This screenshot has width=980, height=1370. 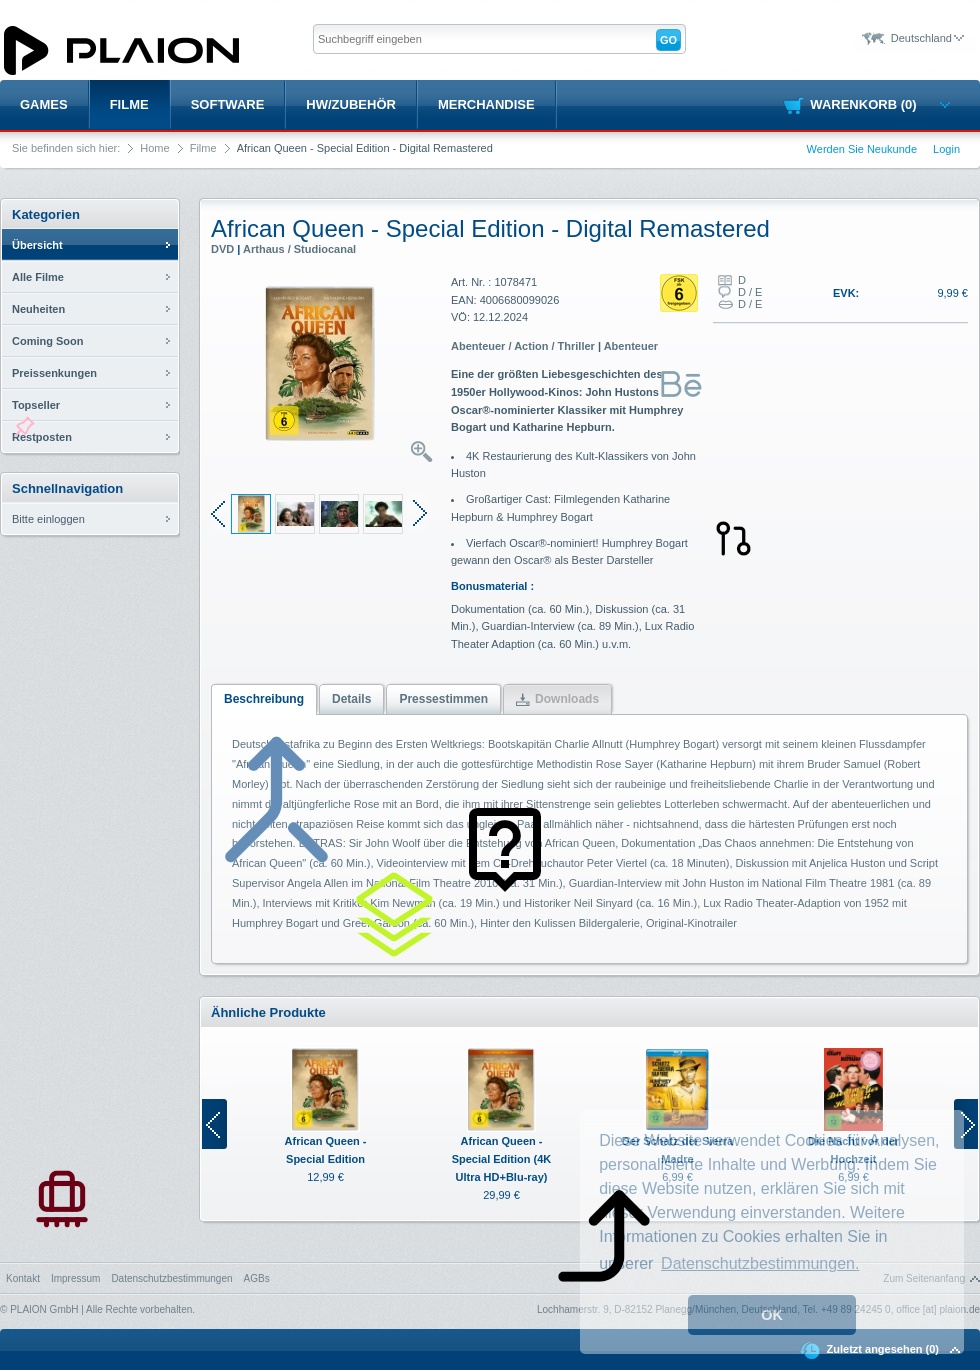 I want to click on pin item to keep it visible, so click(x=24, y=426).